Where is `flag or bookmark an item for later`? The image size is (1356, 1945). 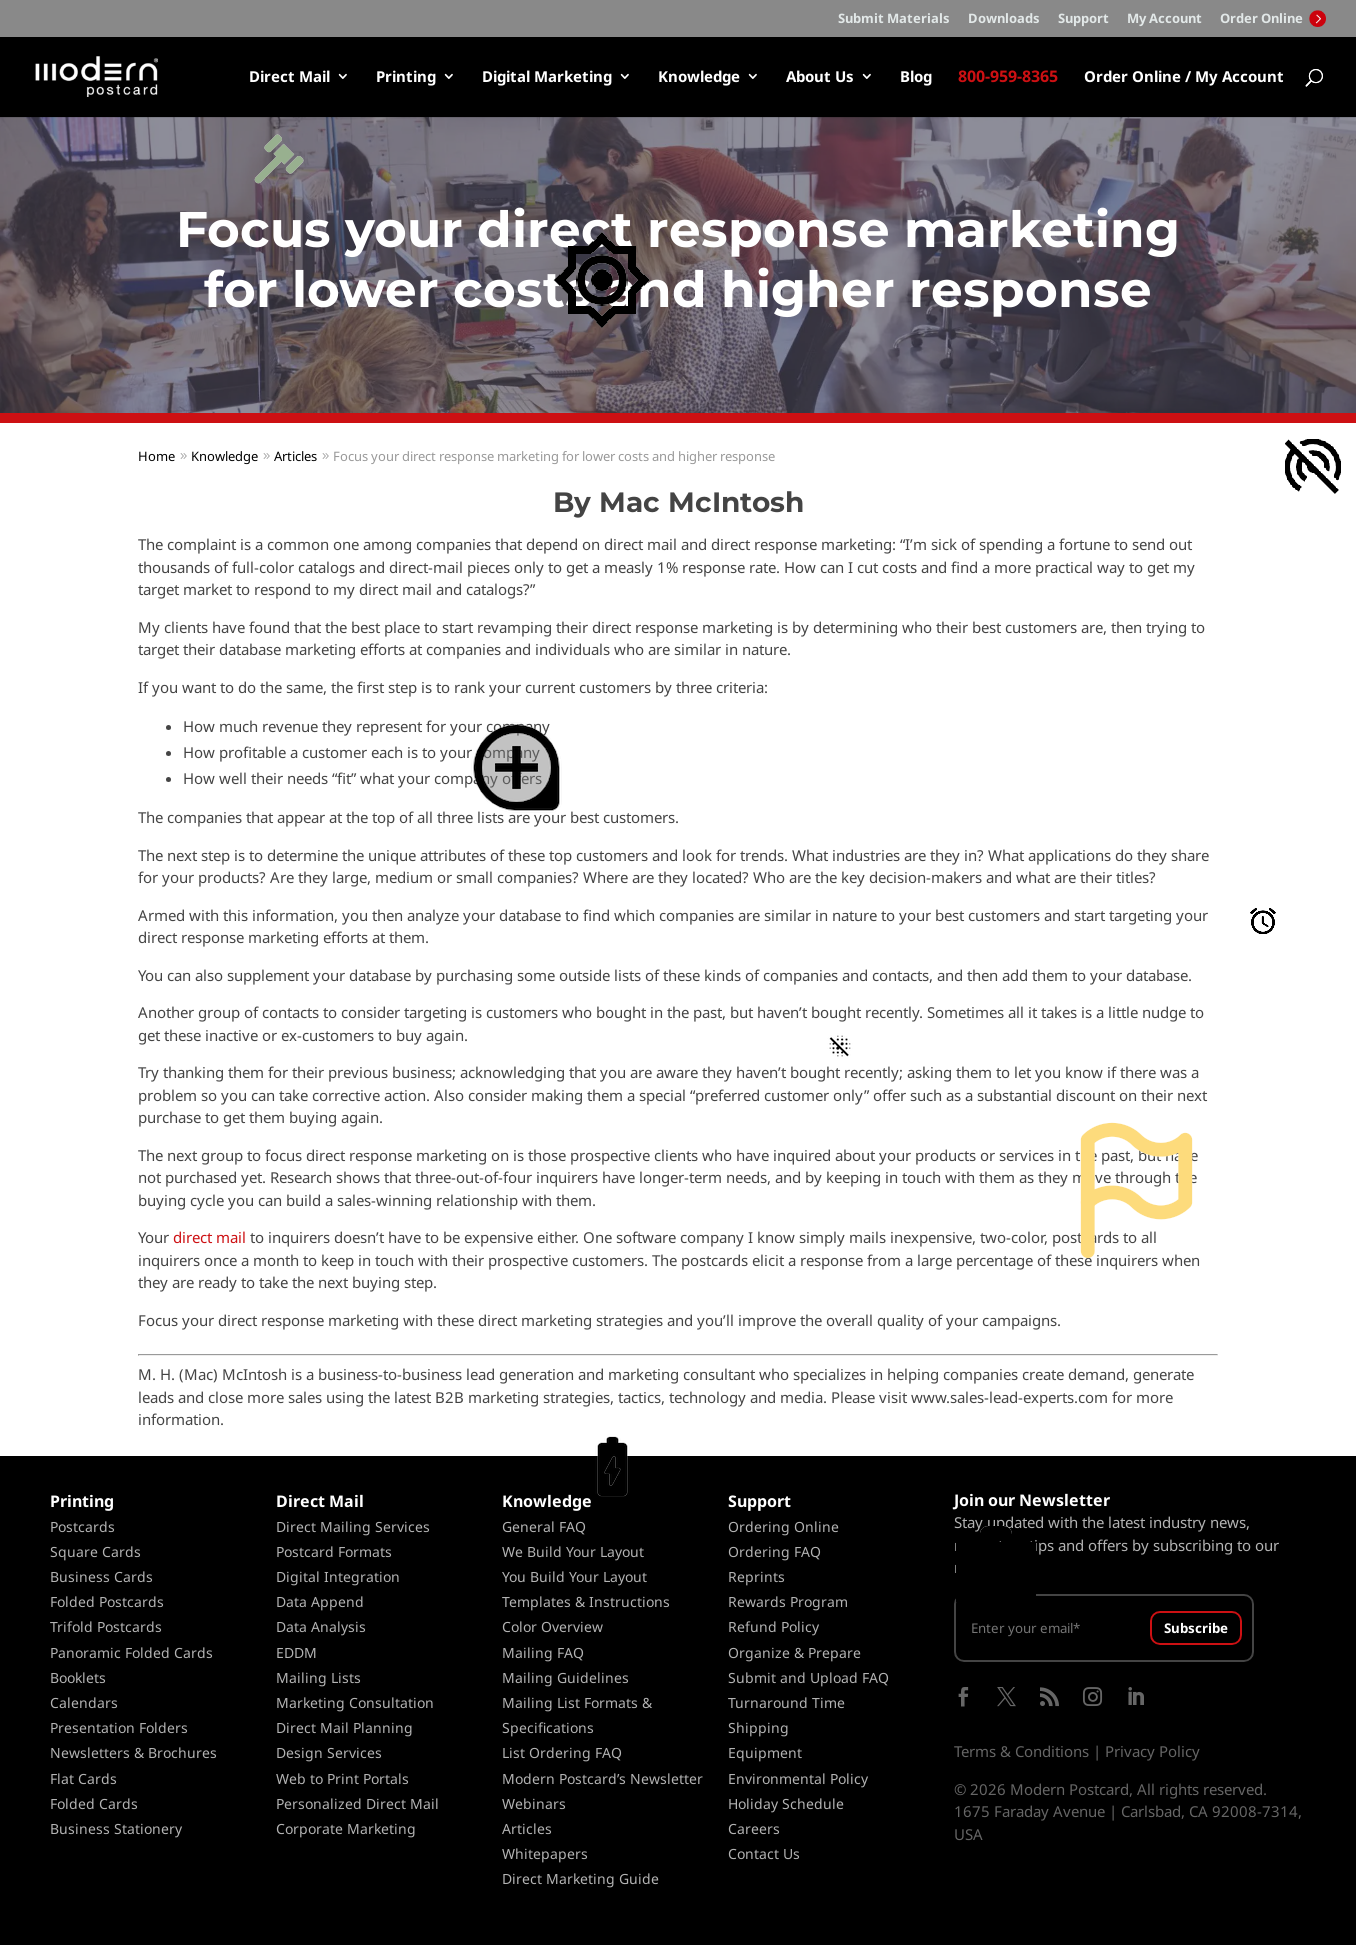
flag or bookmark an item for later is located at coordinates (1136, 1188).